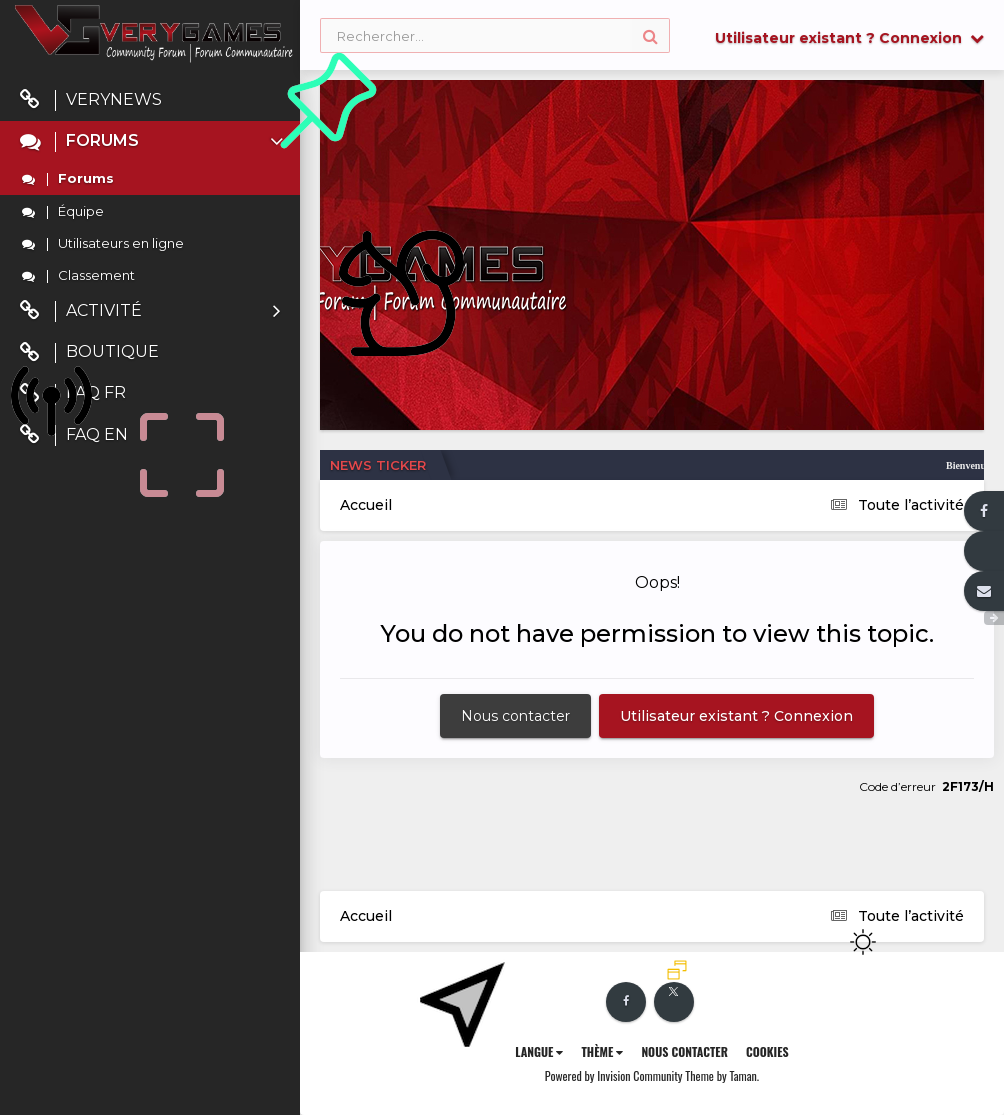 The height and width of the screenshot is (1115, 1004). Describe the element at coordinates (863, 942) in the screenshot. I see `switch to light mode` at that location.